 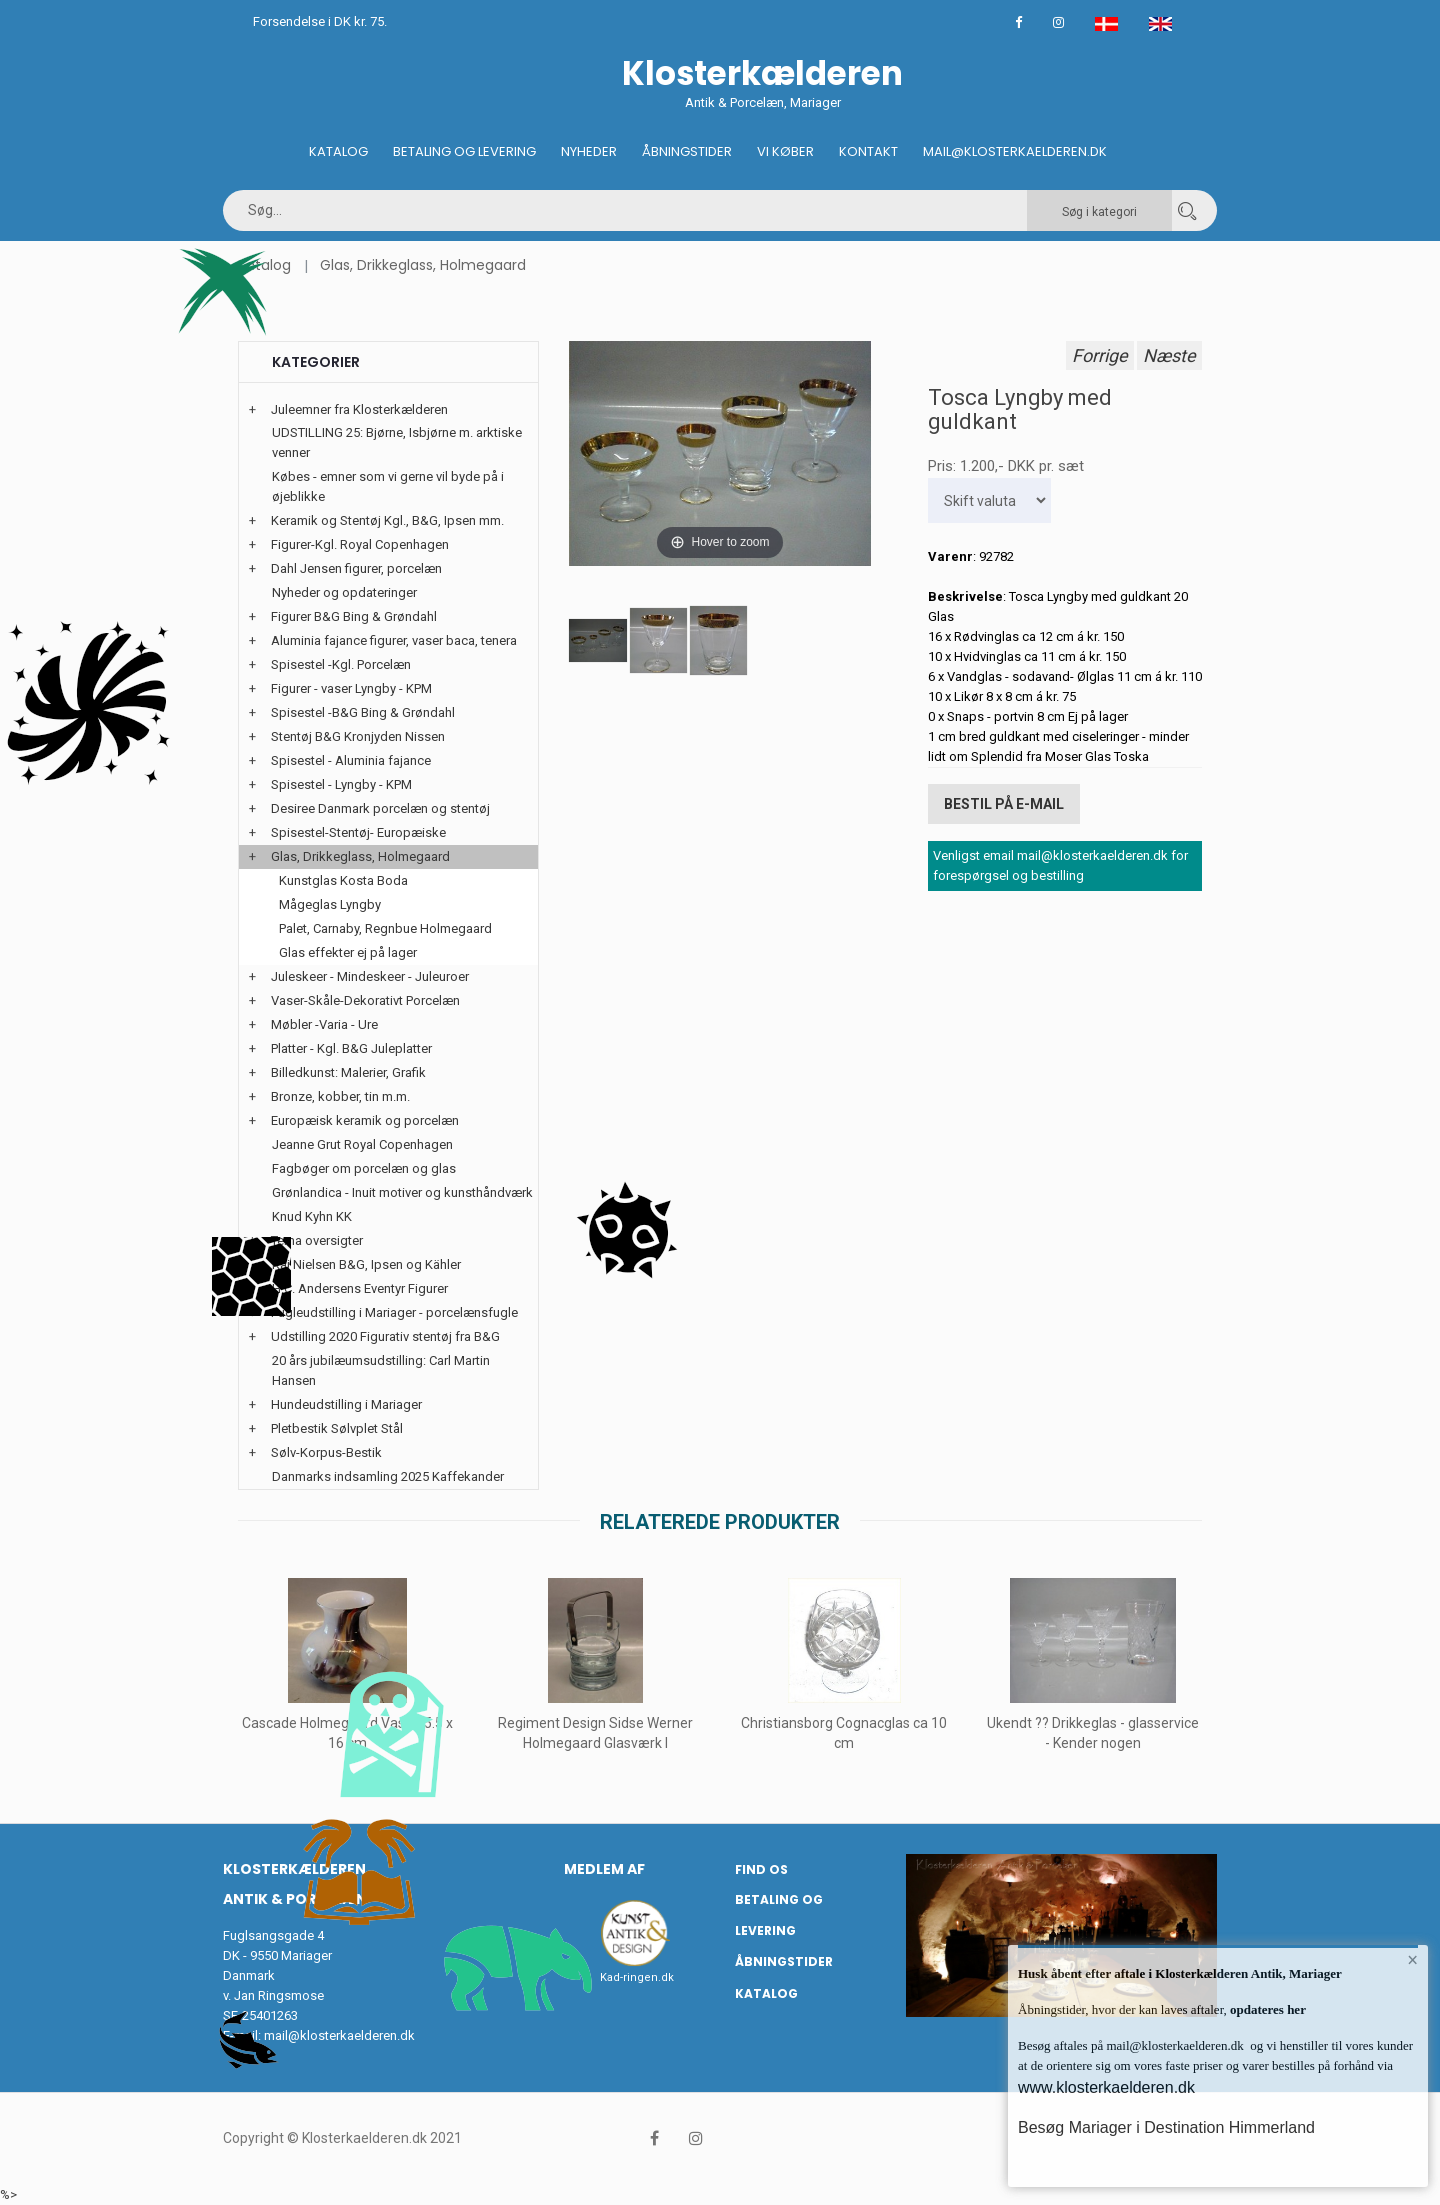 I want to click on access space or astronomy-themed content, so click(x=88, y=703).